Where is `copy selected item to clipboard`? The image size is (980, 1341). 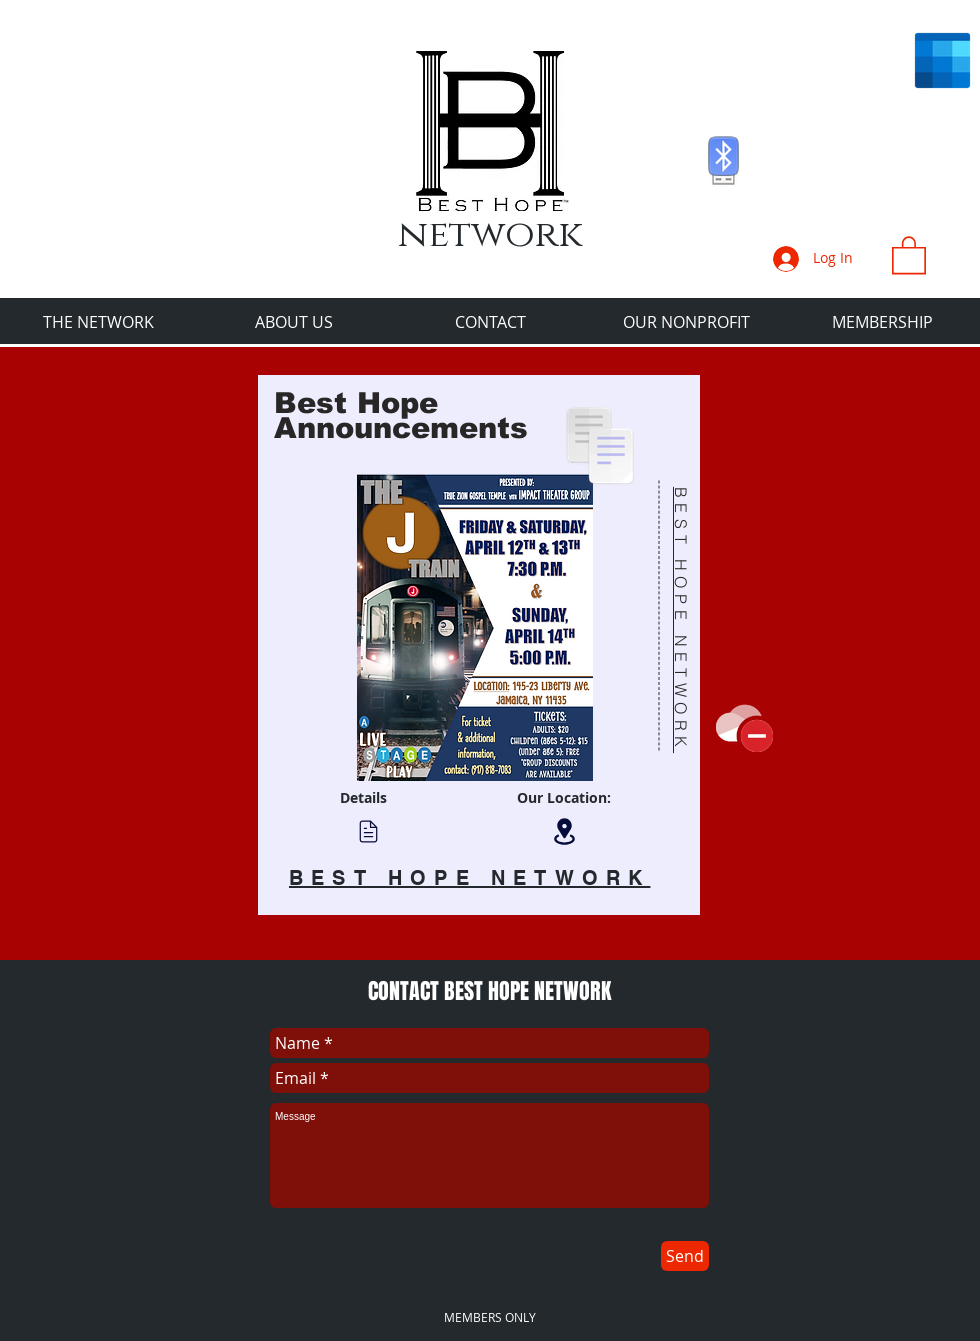 copy selected item to clipboard is located at coordinates (600, 445).